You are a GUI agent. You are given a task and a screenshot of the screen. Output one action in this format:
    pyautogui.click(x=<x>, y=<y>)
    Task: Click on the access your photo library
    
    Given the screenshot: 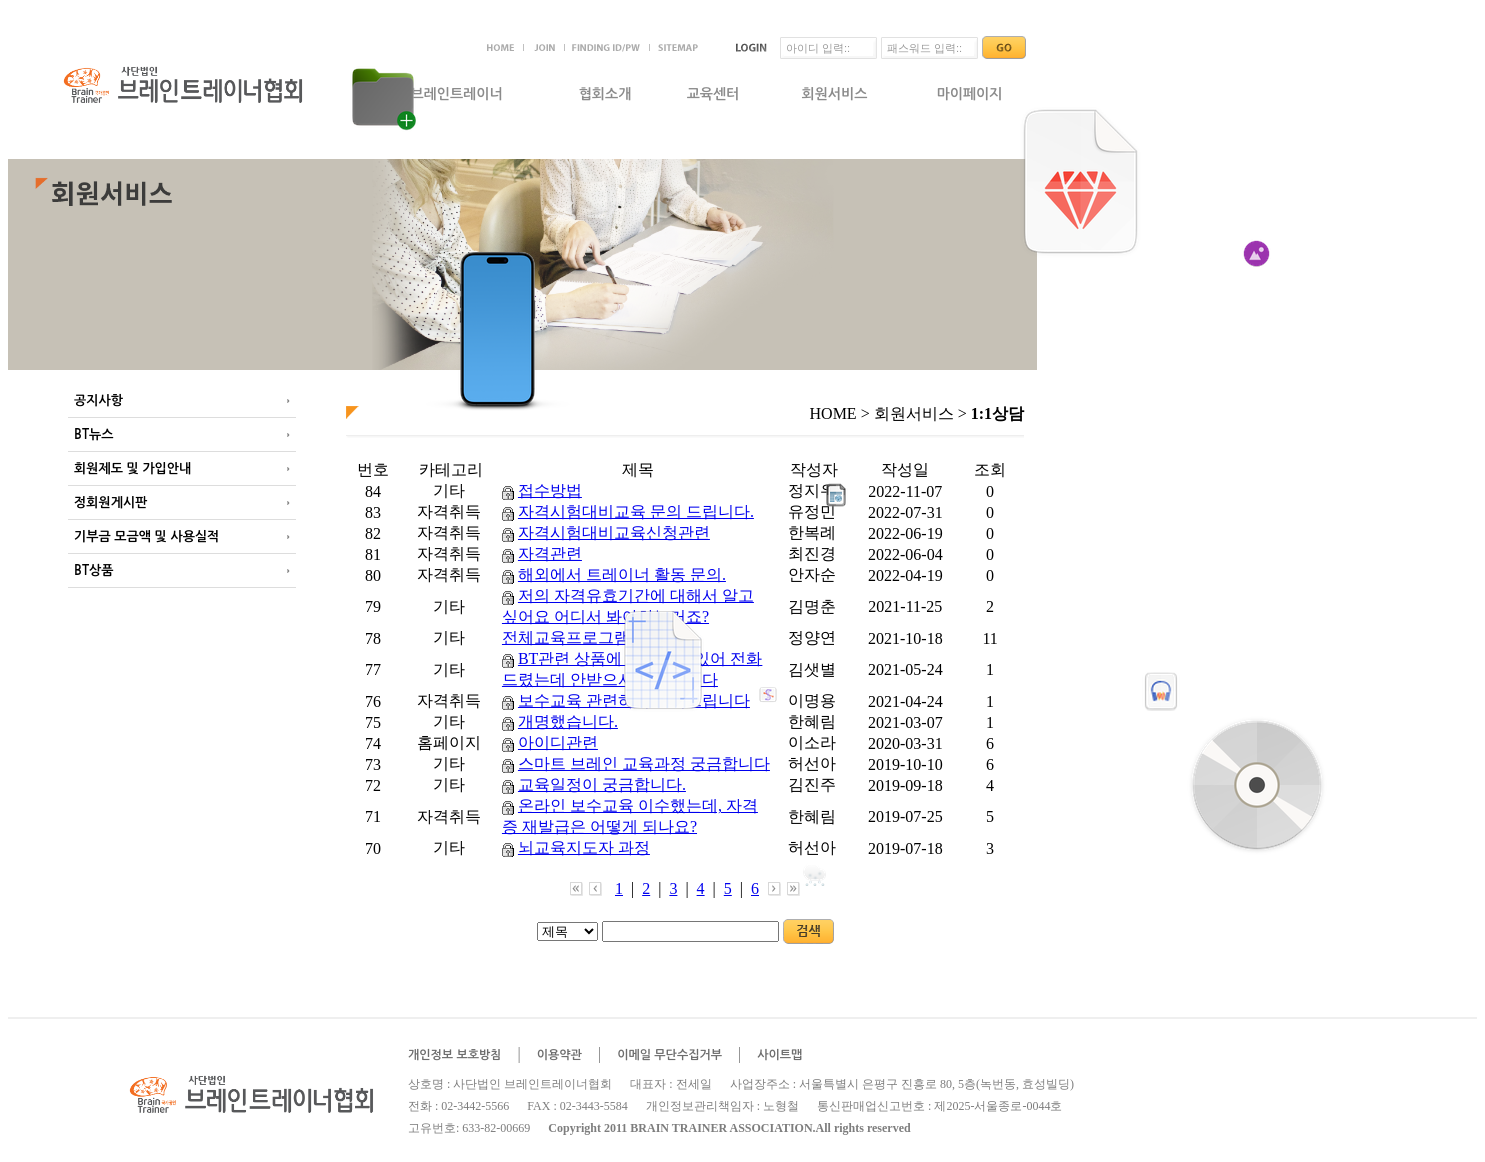 What is the action you would take?
    pyautogui.click(x=1256, y=253)
    